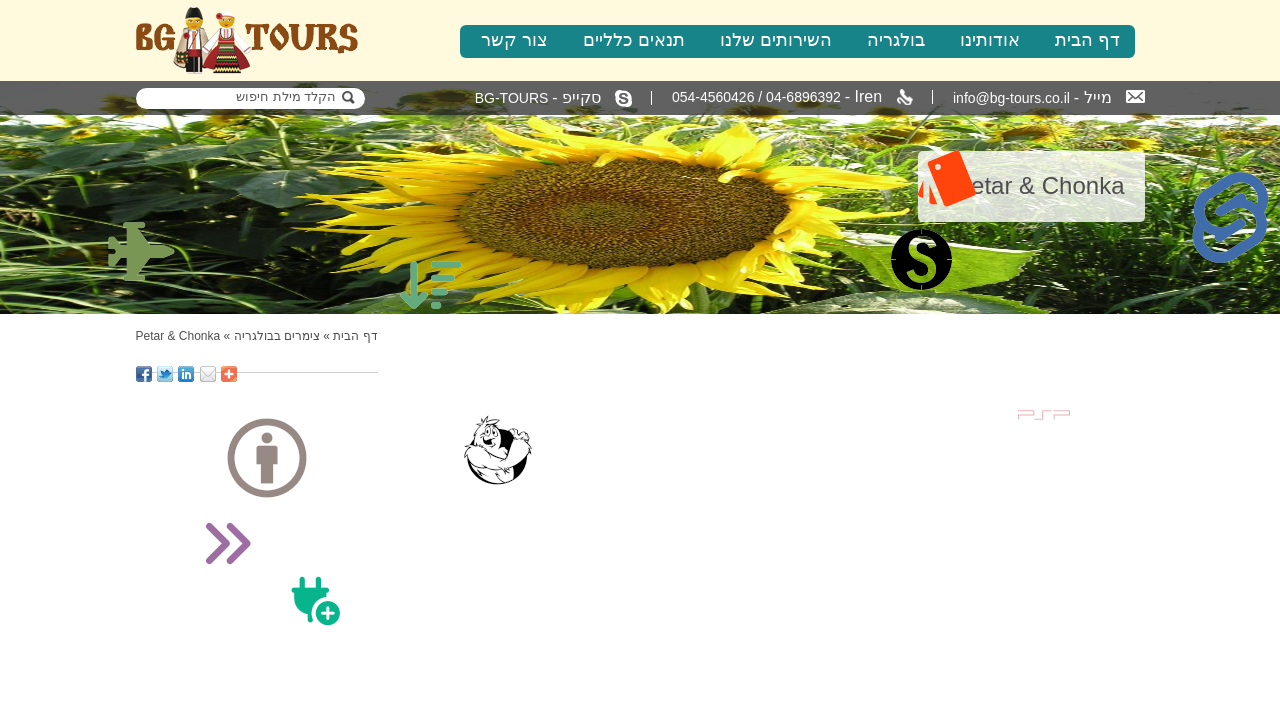 The height and width of the screenshot is (720, 1280). I want to click on access pantone color matching tools, so click(946, 178).